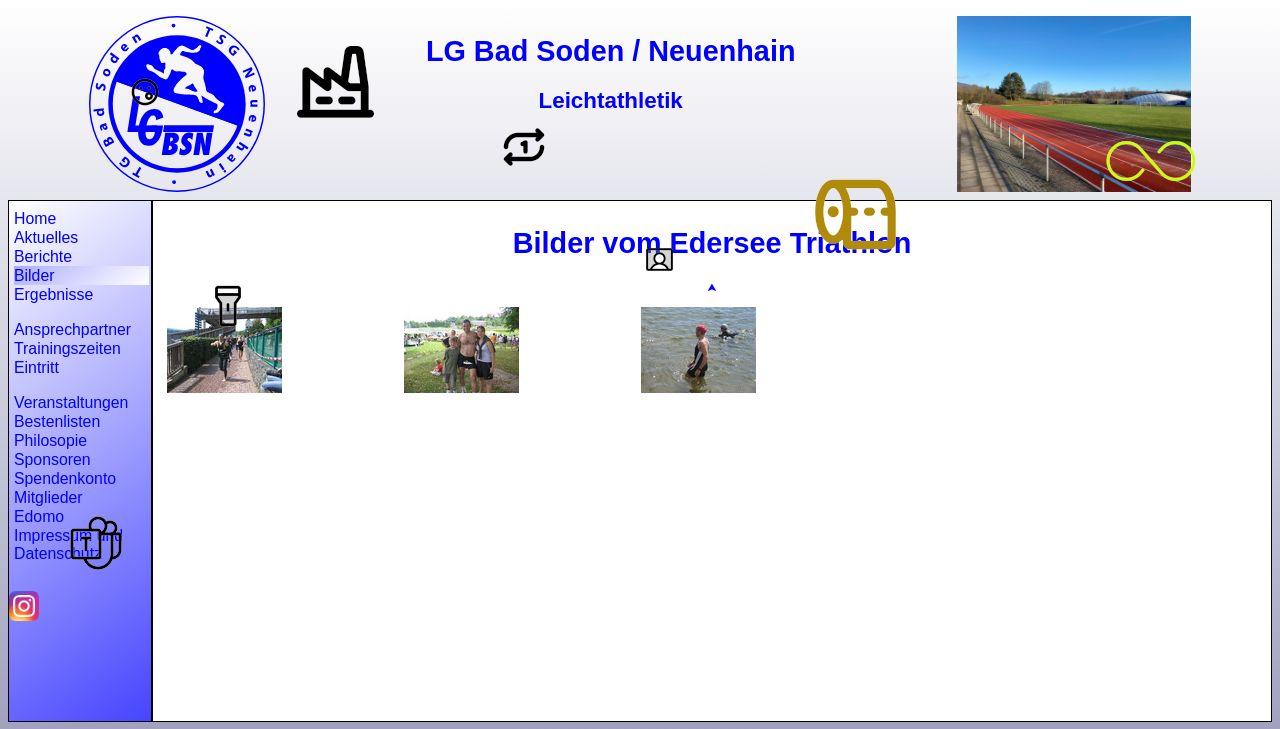  I want to click on view manufacturing or production settings, so click(335, 84).